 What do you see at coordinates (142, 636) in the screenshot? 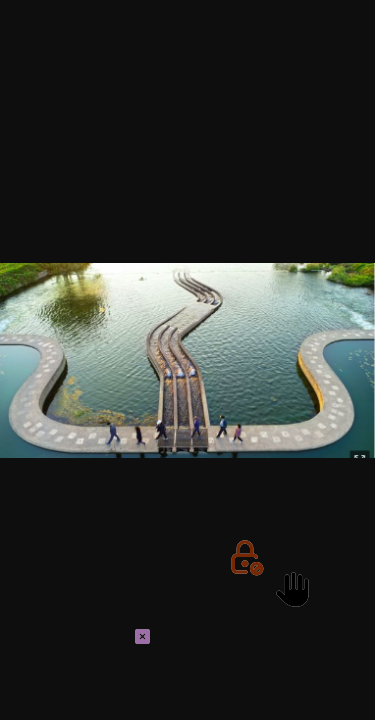
I see `close or dismiss a dialog` at bounding box center [142, 636].